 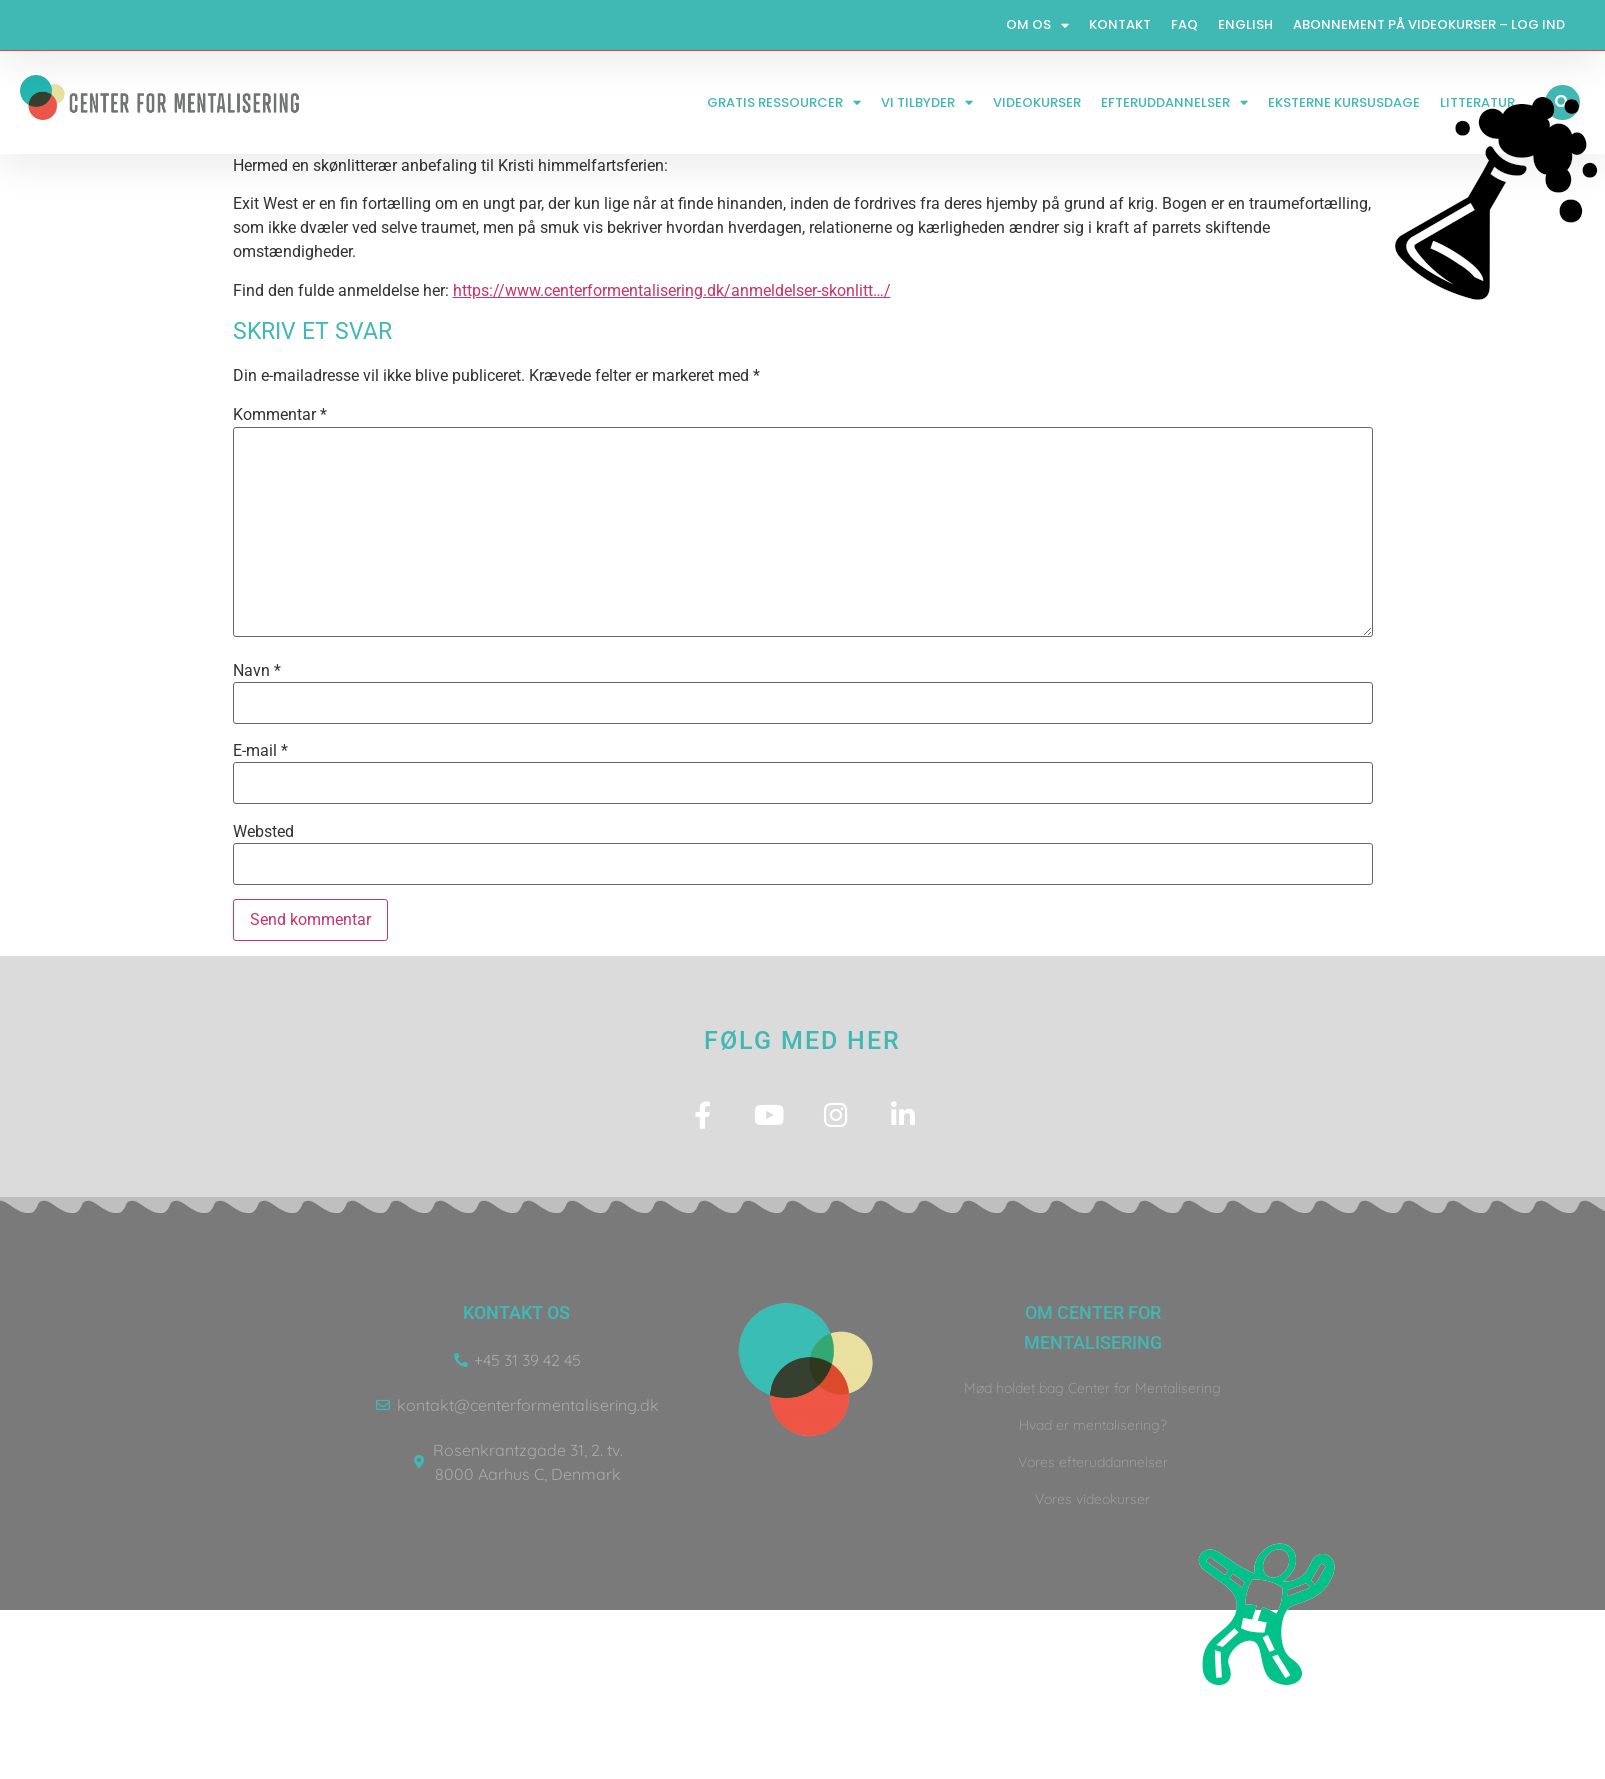 I want to click on view character anatomy or internal stats, so click(x=1266, y=1614).